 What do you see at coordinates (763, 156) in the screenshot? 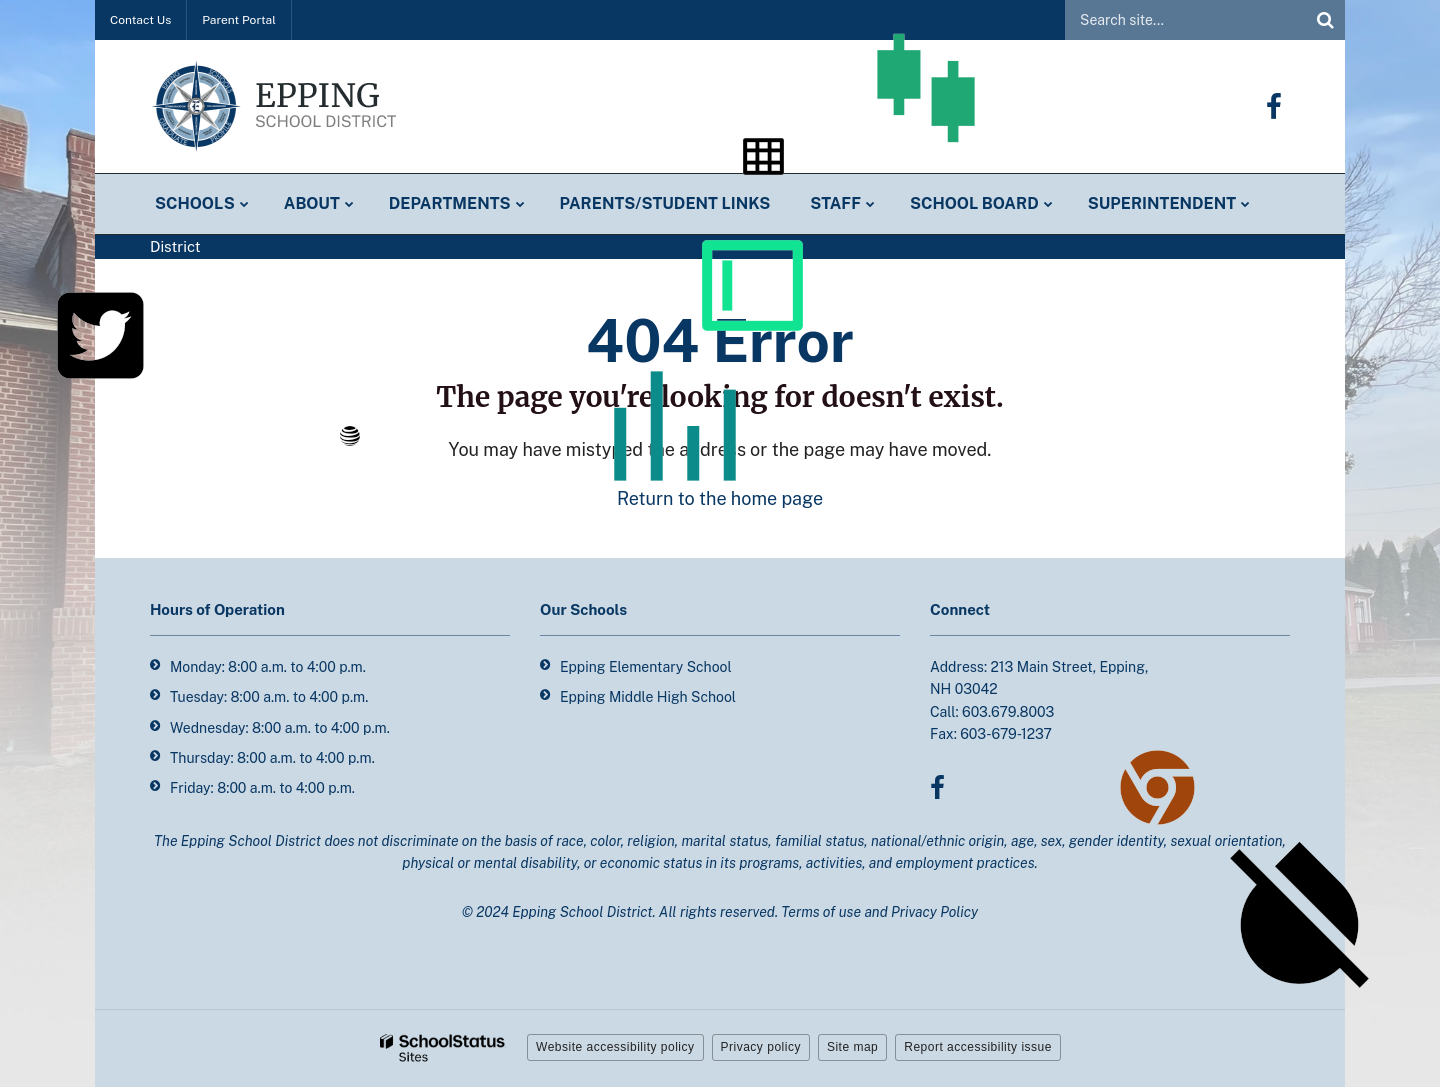
I see `switch to grid view layout` at bounding box center [763, 156].